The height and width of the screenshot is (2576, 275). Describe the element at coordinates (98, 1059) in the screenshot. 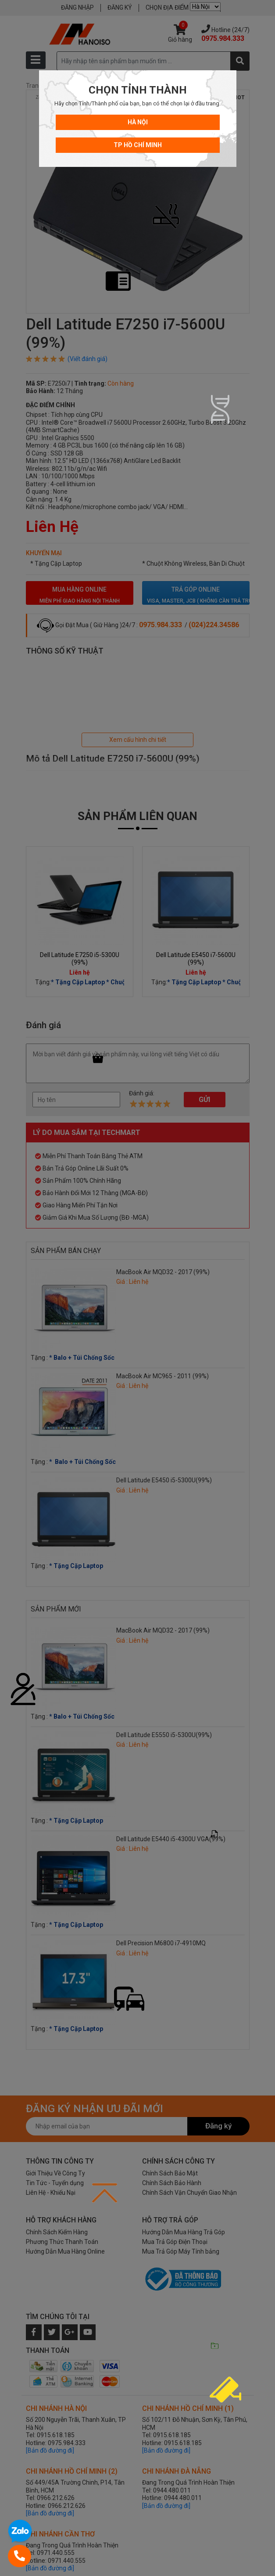

I see `view your shopping bag` at that location.